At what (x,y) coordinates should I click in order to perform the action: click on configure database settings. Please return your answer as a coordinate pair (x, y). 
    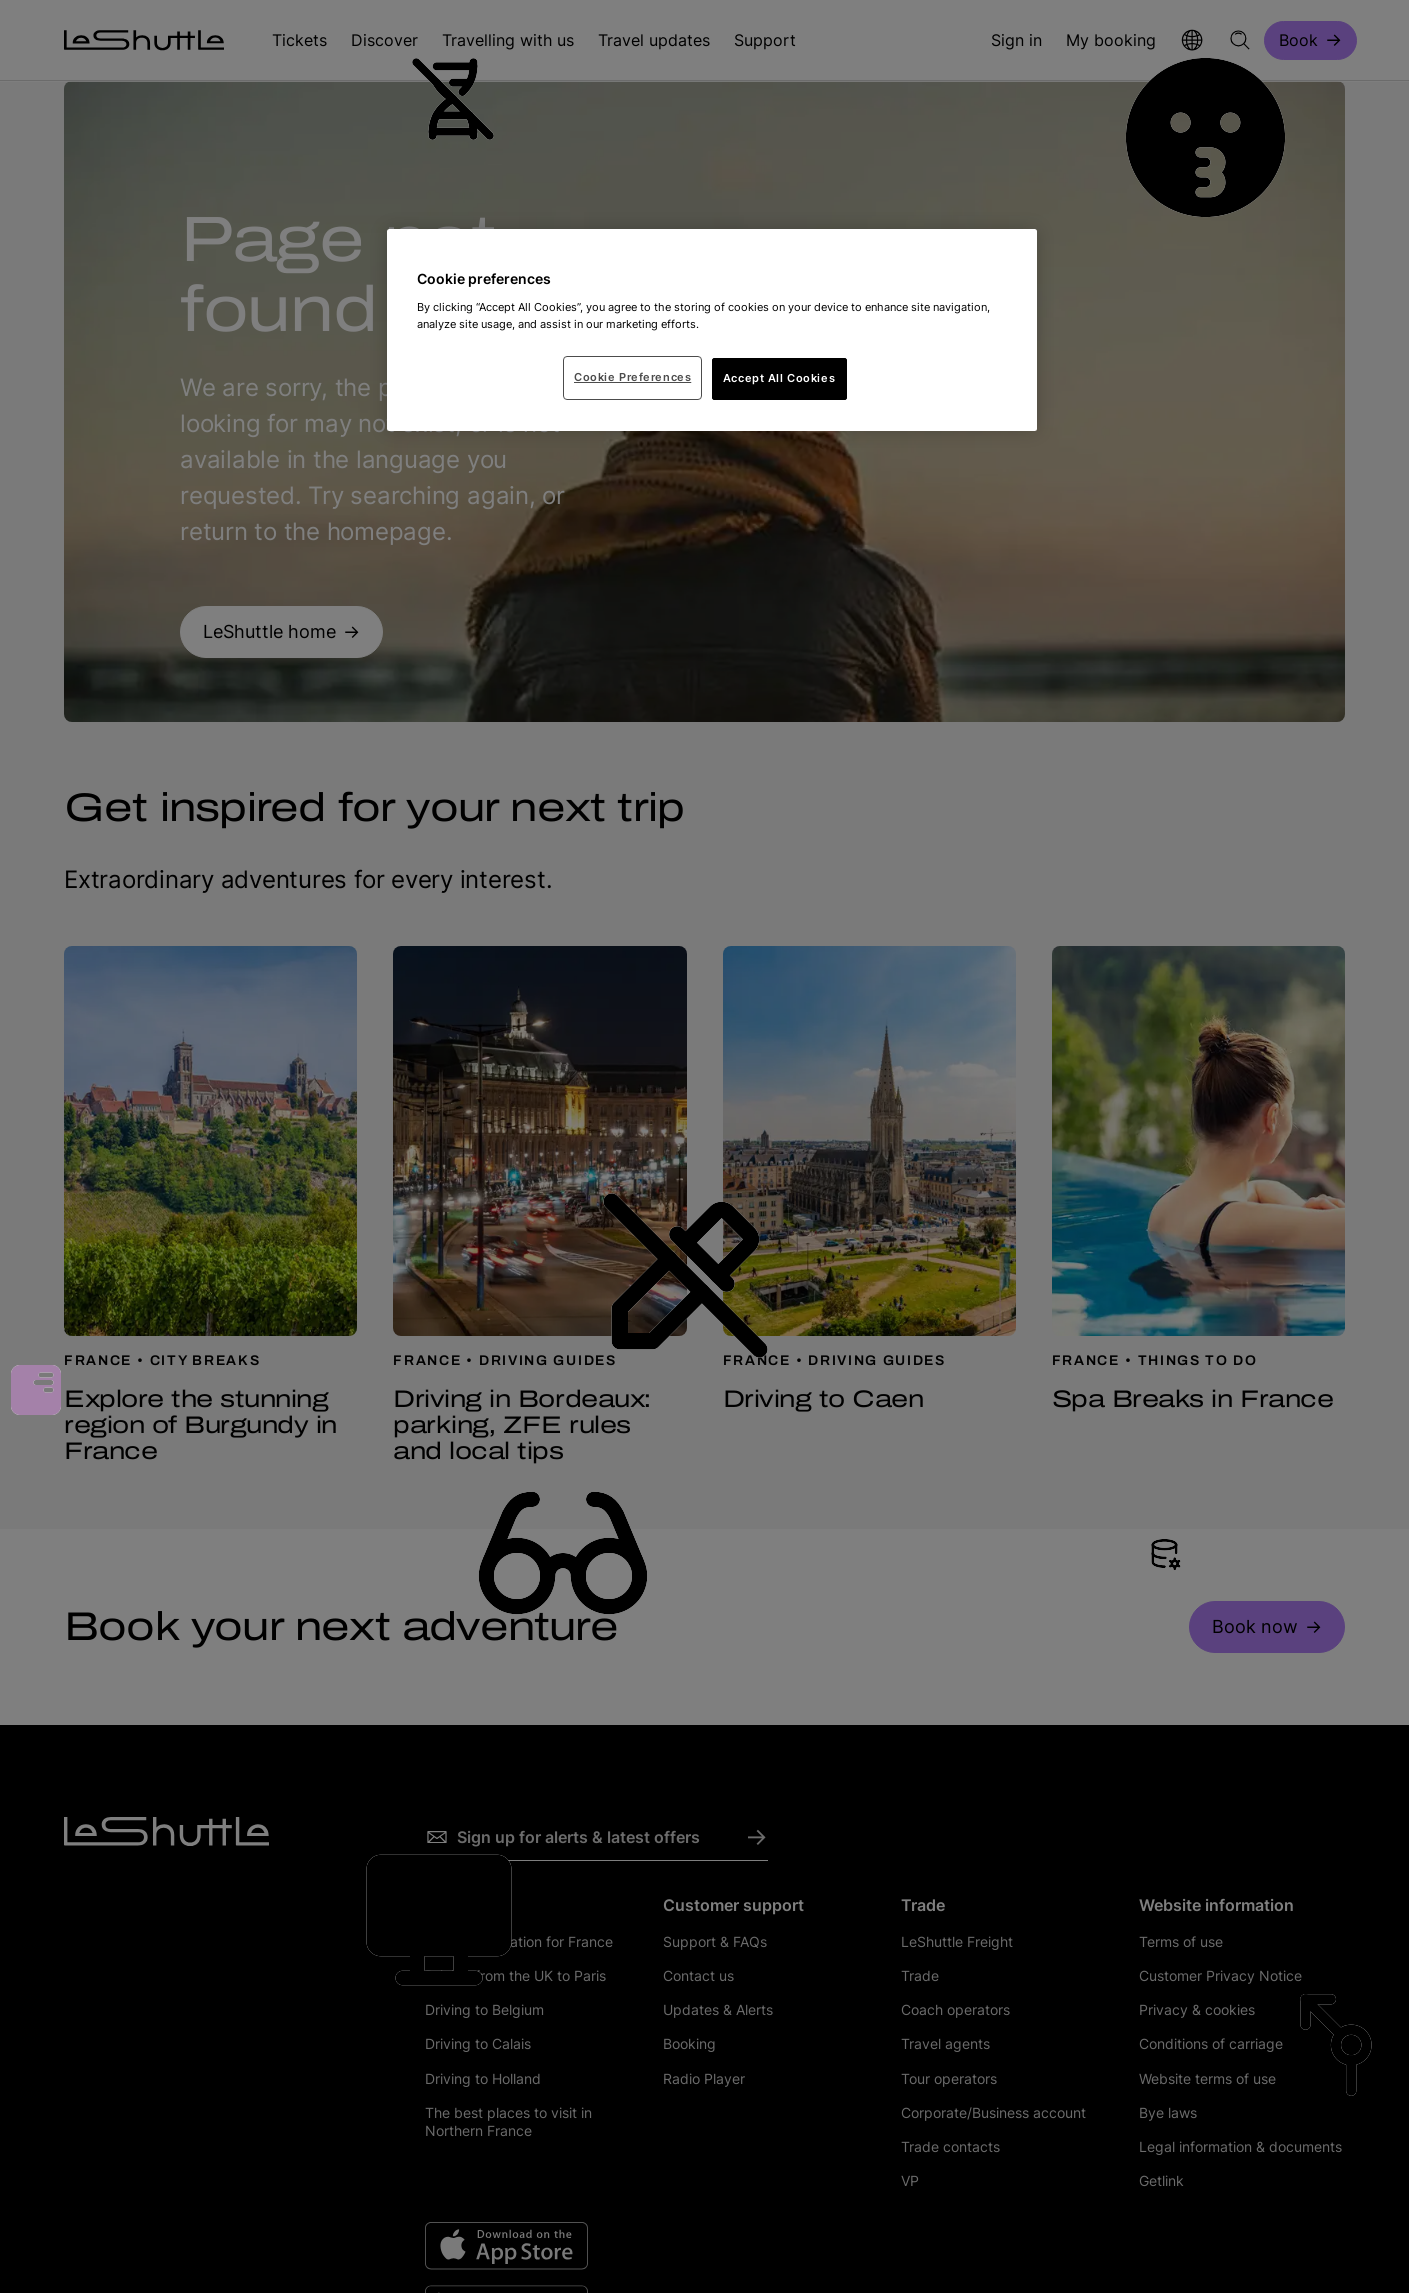
    Looking at the image, I should click on (1164, 1553).